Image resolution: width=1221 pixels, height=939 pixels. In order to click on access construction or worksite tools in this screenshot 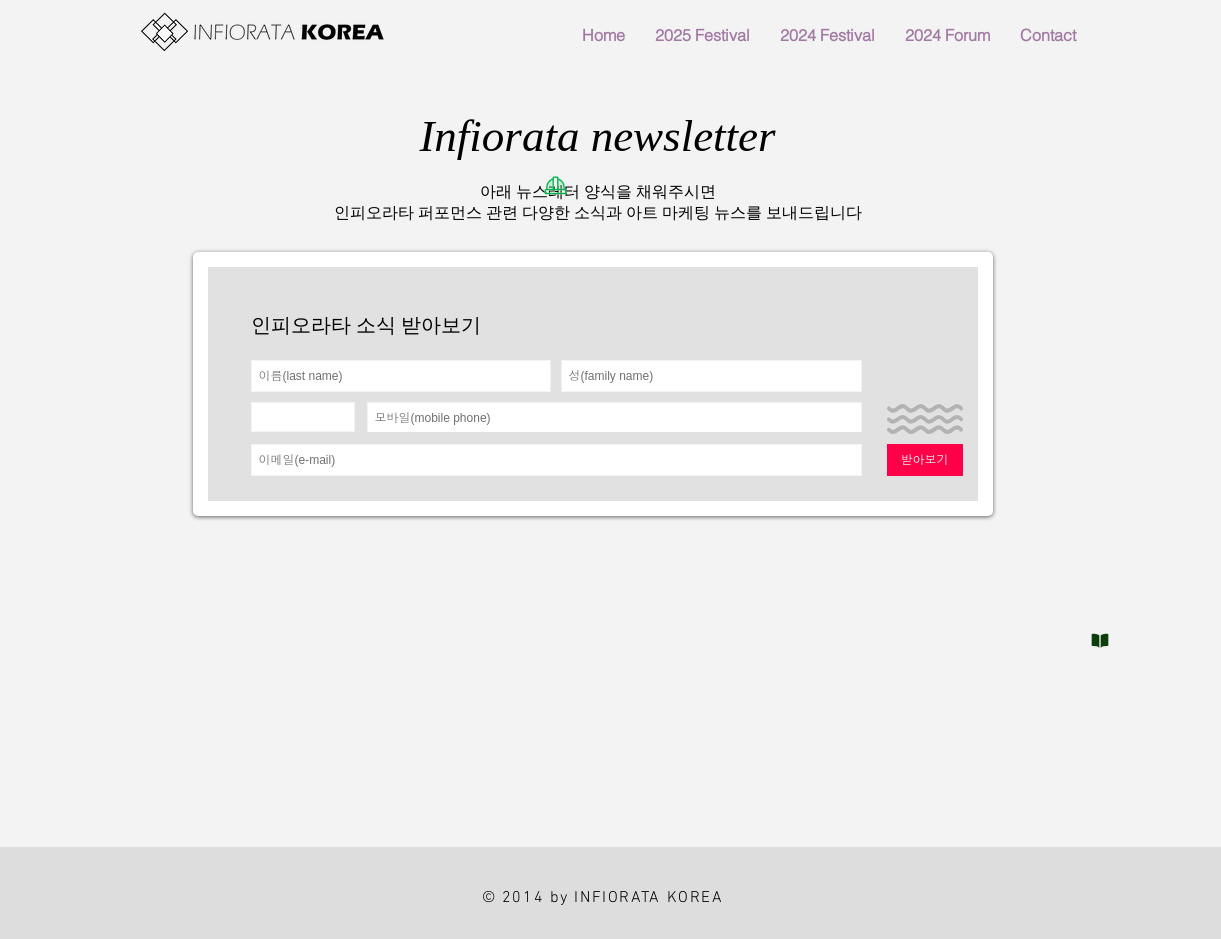, I will do `click(555, 186)`.